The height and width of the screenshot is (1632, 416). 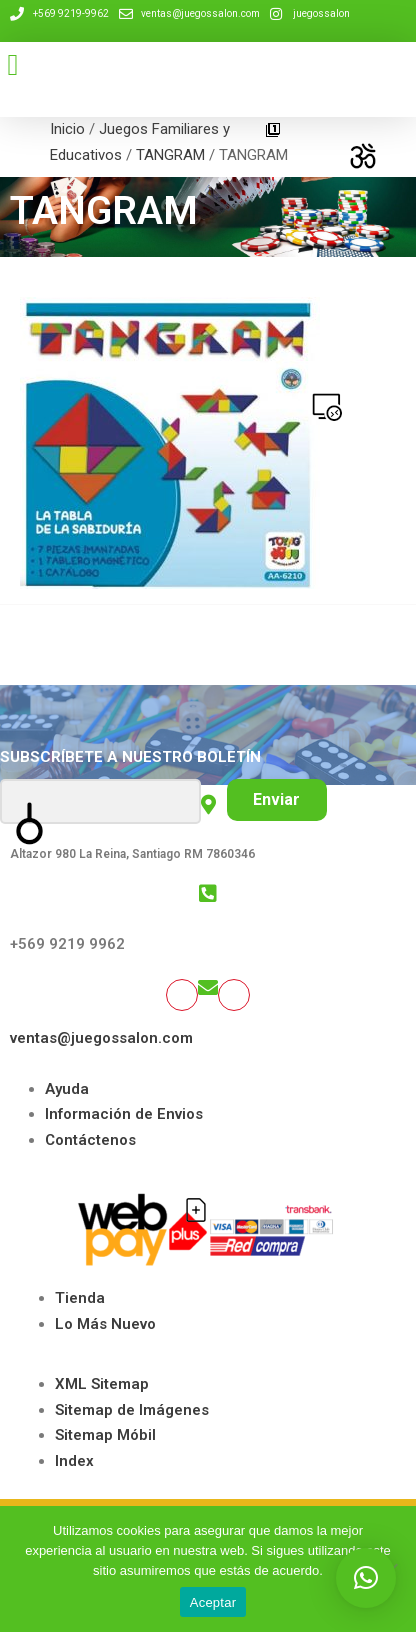 What do you see at coordinates (29, 824) in the screenshot?
I see `select neutrois gender identity` at bounding box center [29, 824].